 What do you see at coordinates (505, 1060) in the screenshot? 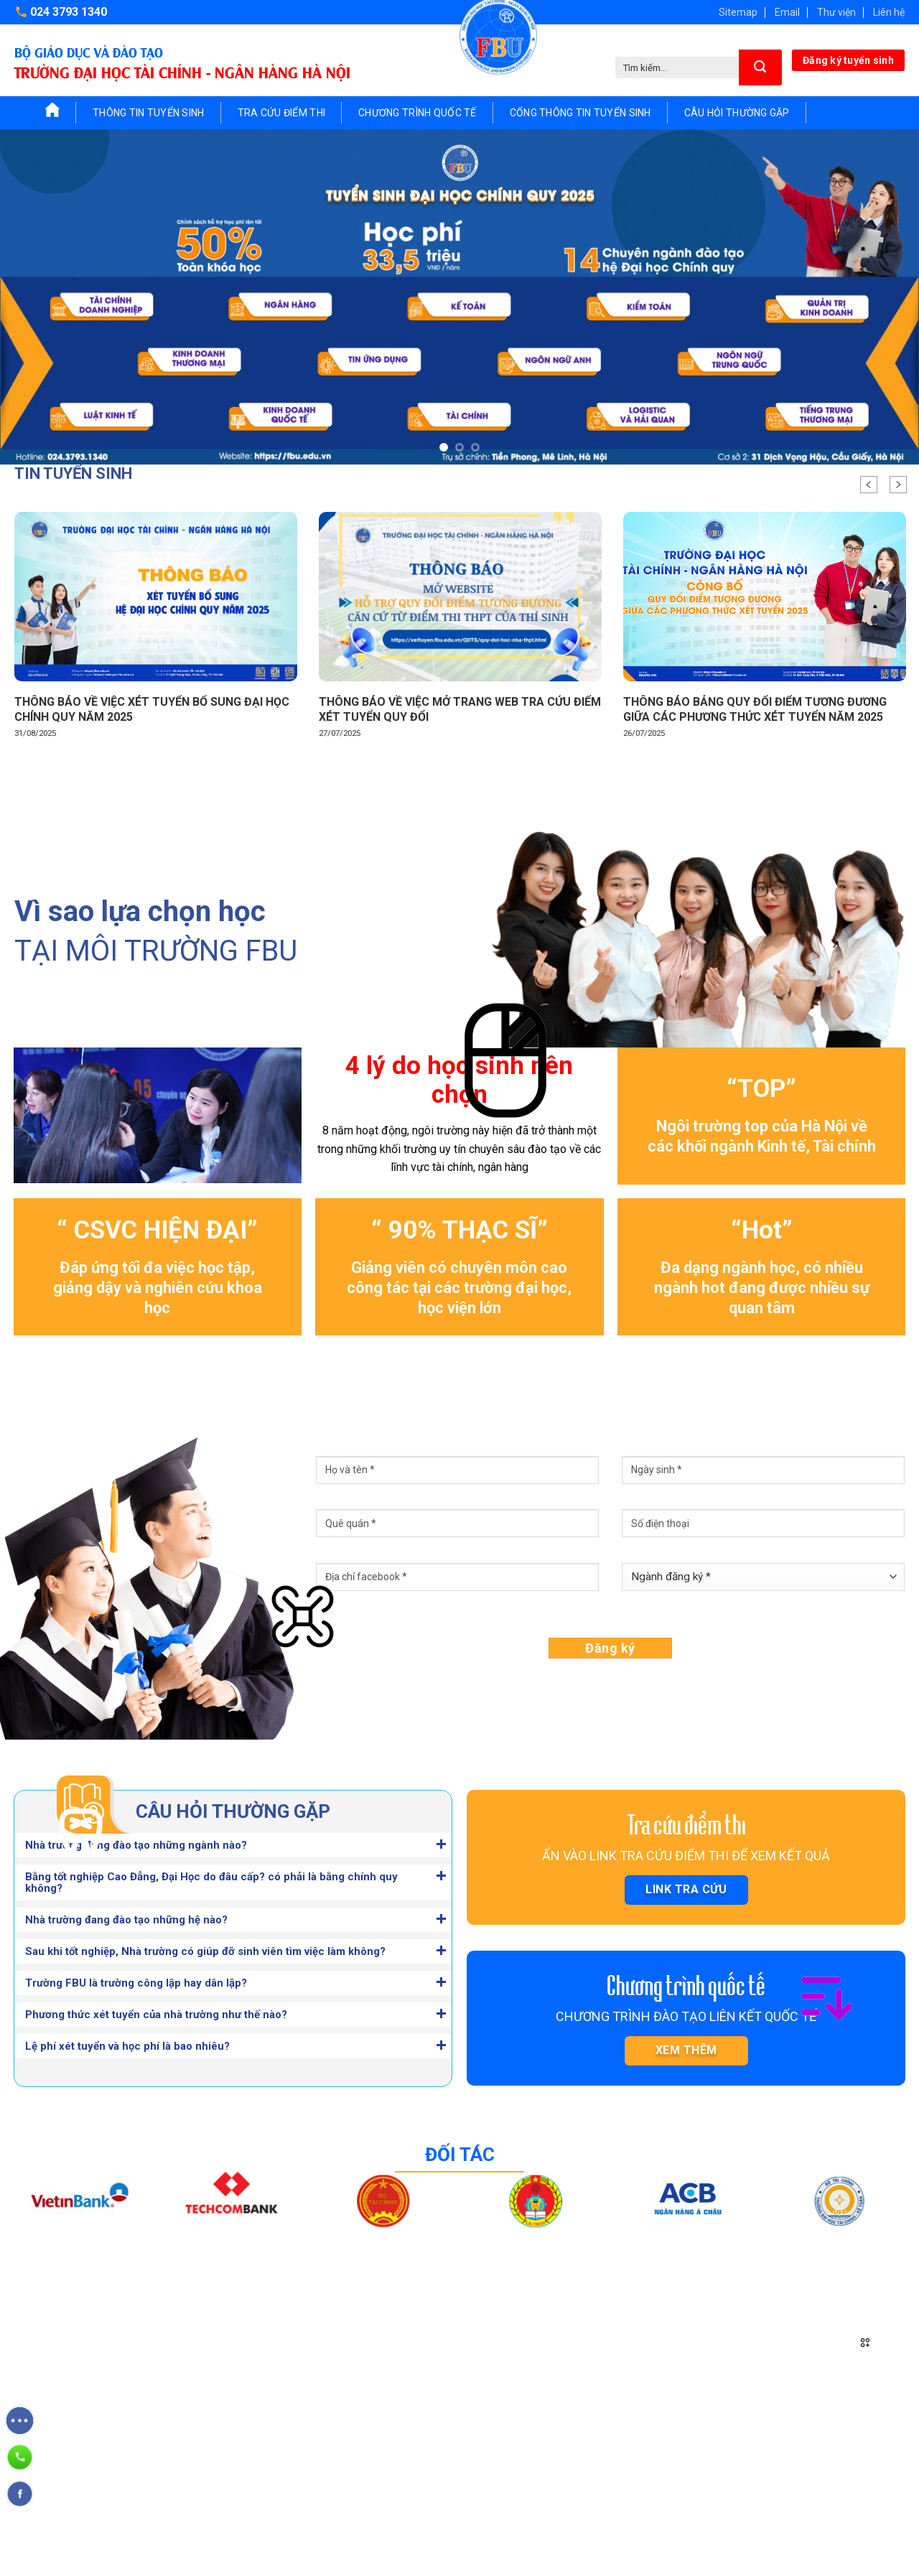
I see `right-click to open context menu` at bounding box center [505, 1060].